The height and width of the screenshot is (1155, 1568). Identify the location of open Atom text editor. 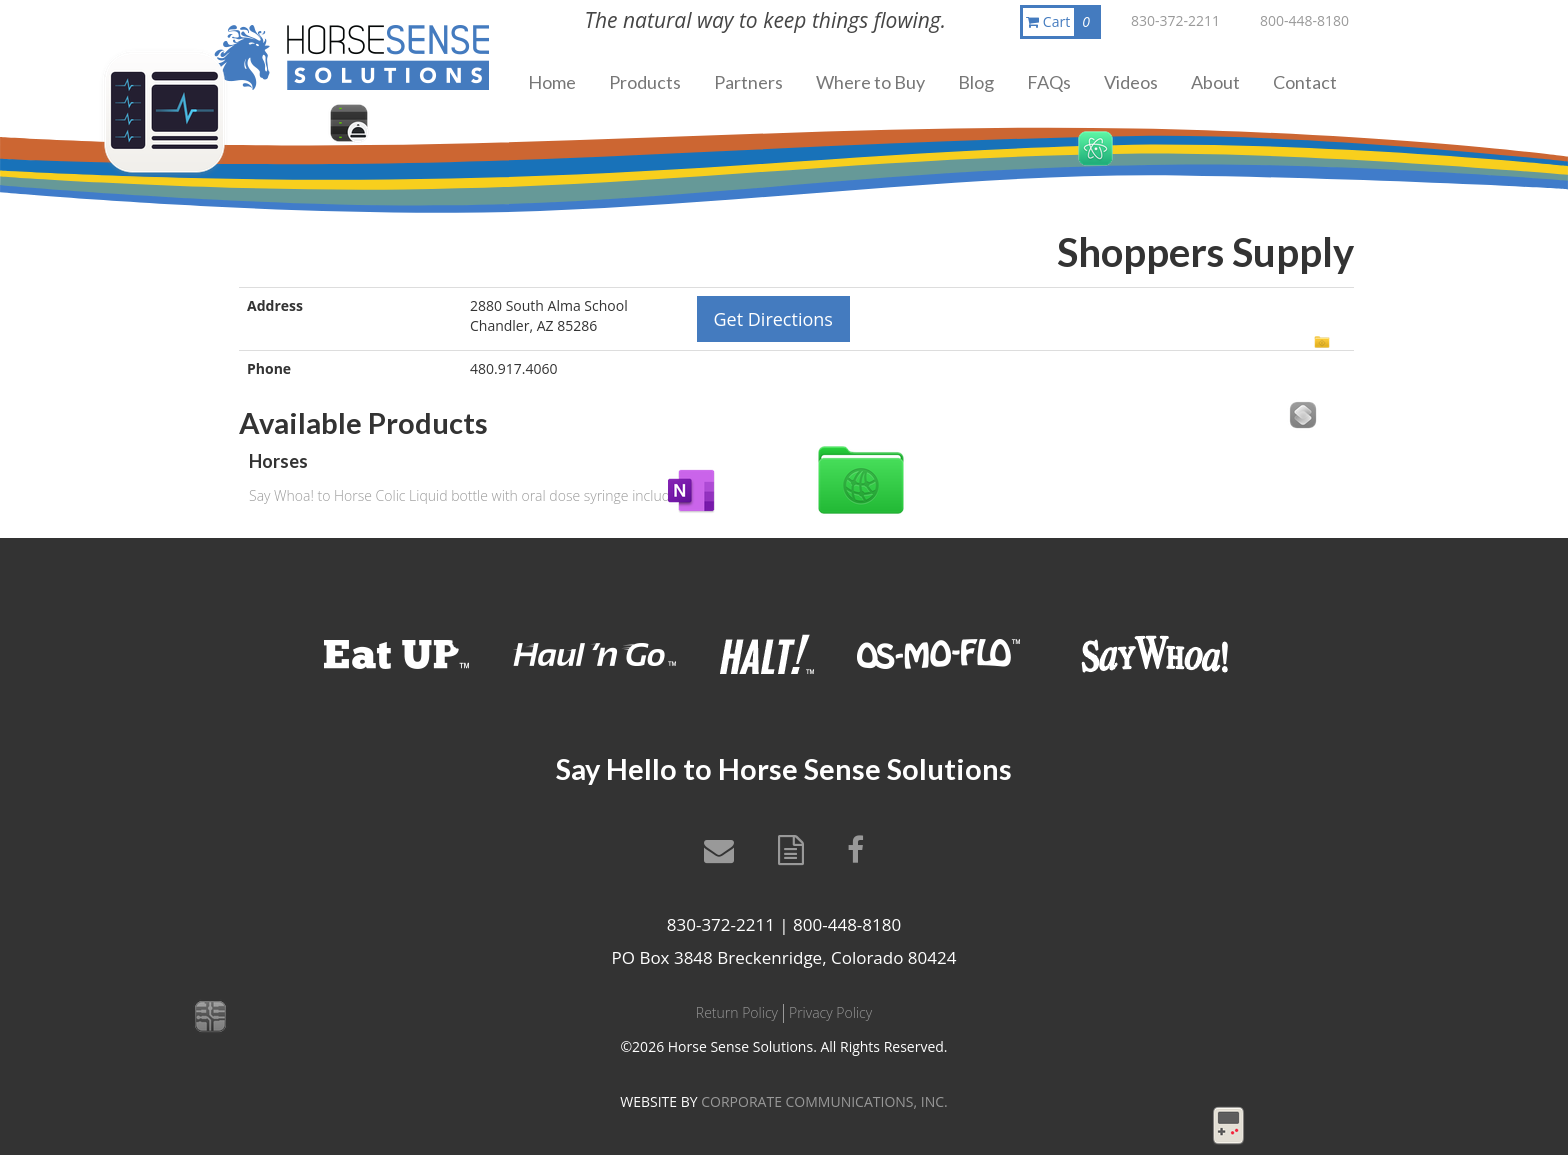
(1095, 148).